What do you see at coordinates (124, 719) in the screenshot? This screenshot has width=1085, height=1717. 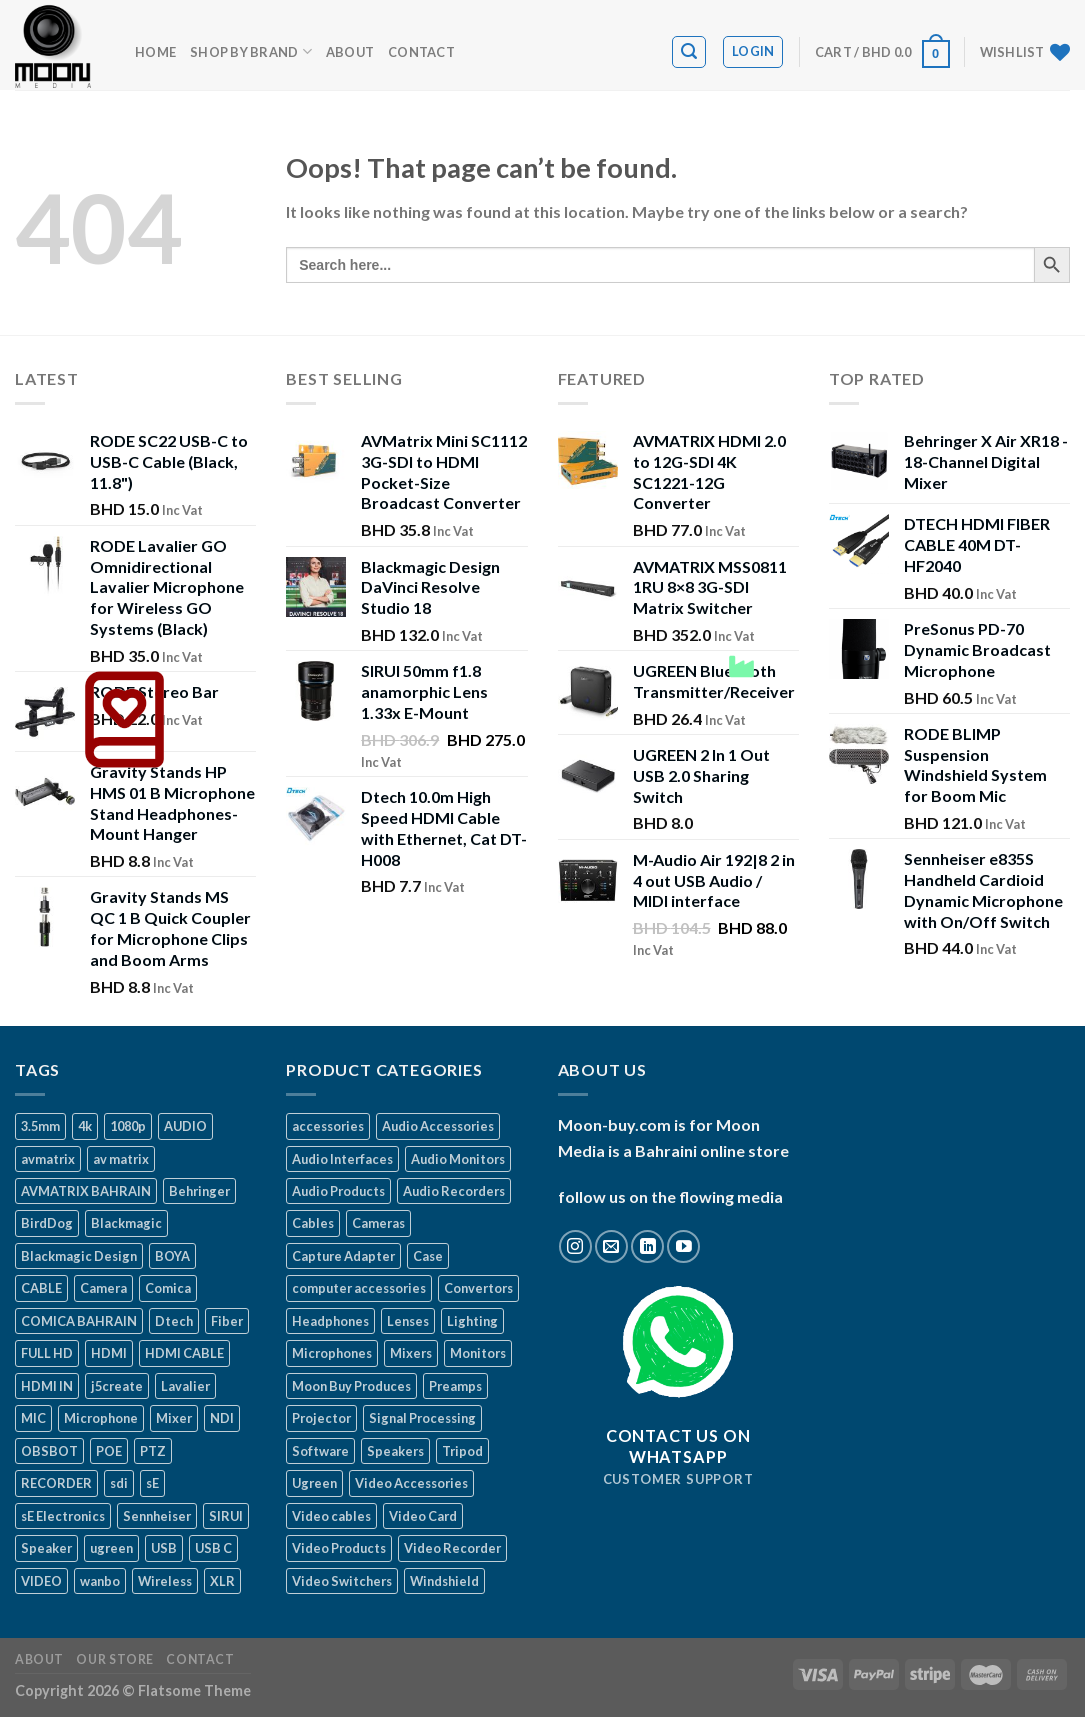 I see `view your favorite books` at bounding box center [124, 719].